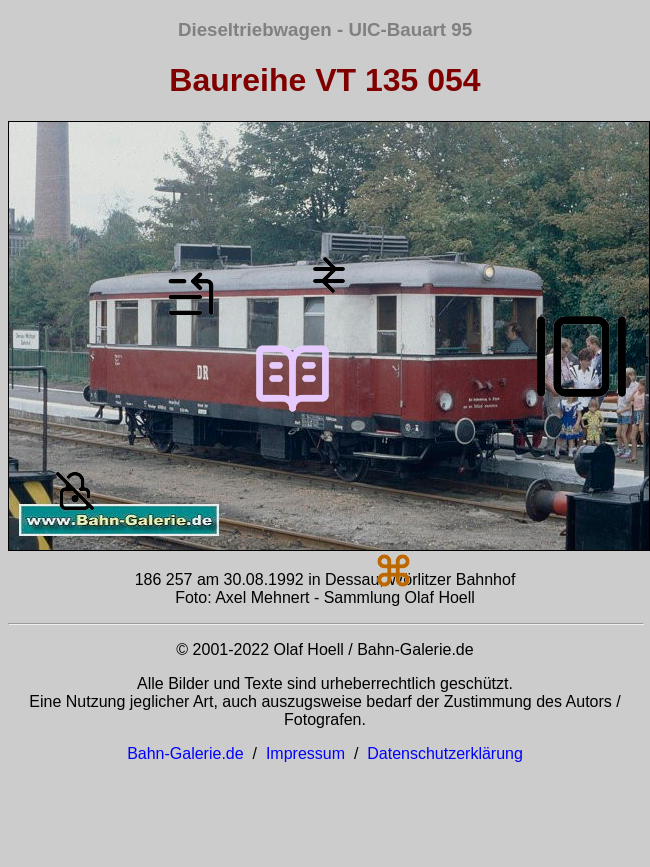 The image size is (650, 867). What do you see at coordinates (292, 378) in the screenshot?
I see `view document or ebook reader` at bounding box center [292, 378].